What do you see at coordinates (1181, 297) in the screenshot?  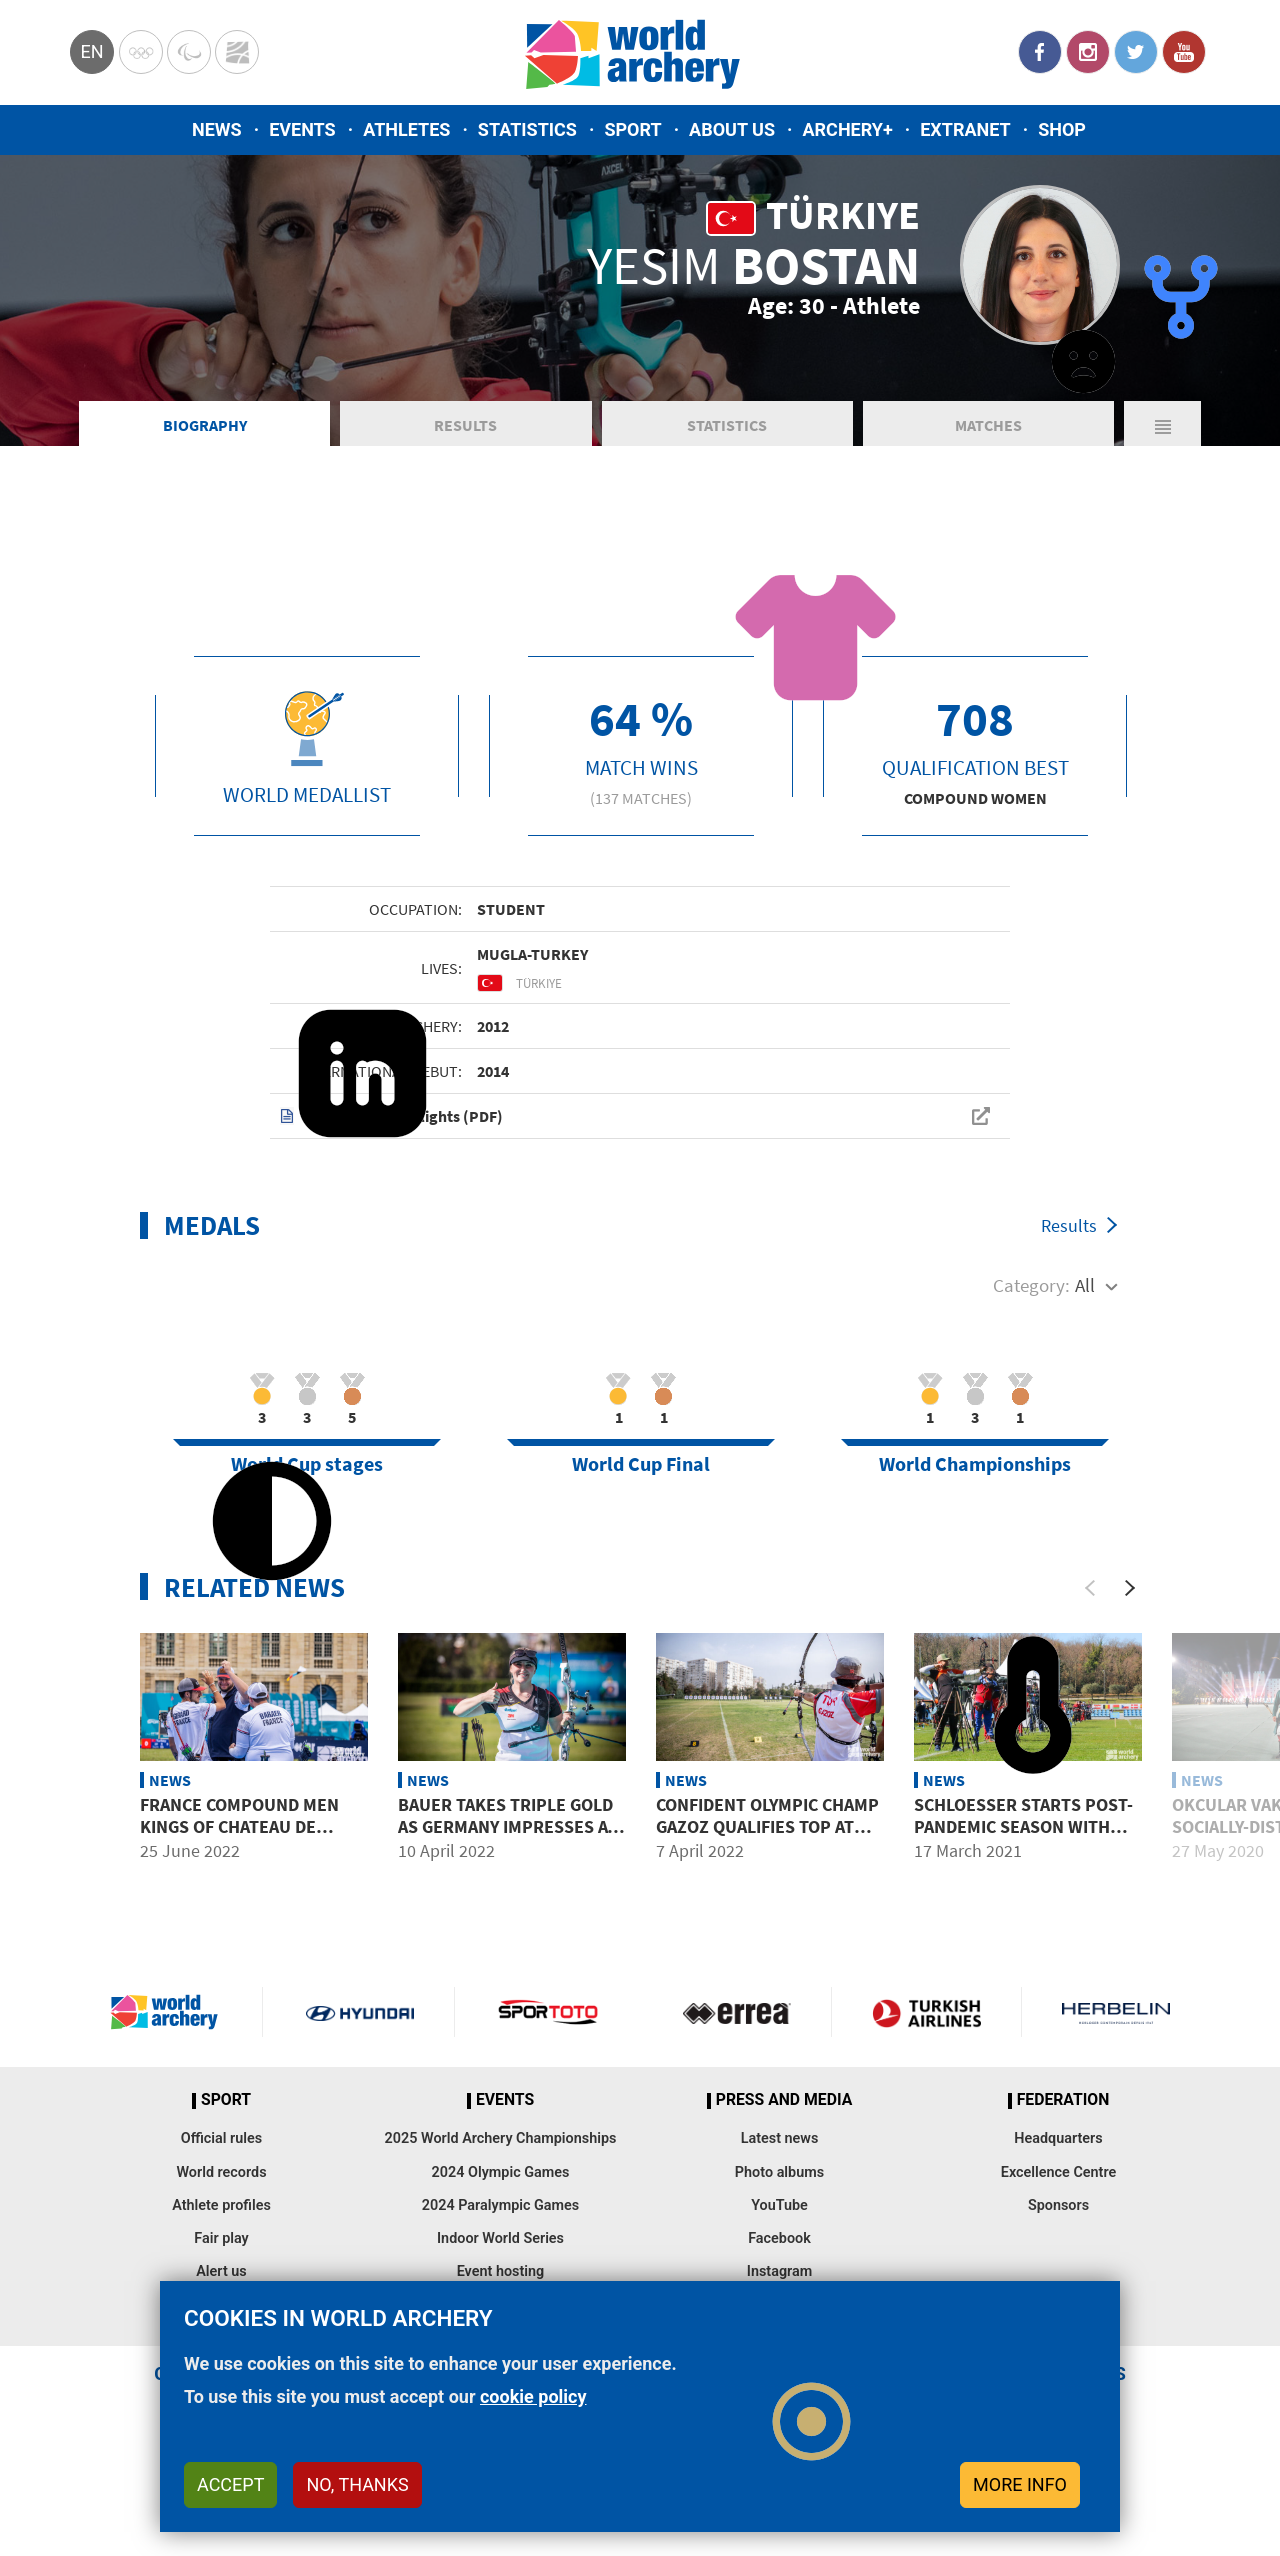 I see `view code branches or forks` at bounding box center [1181, 297].